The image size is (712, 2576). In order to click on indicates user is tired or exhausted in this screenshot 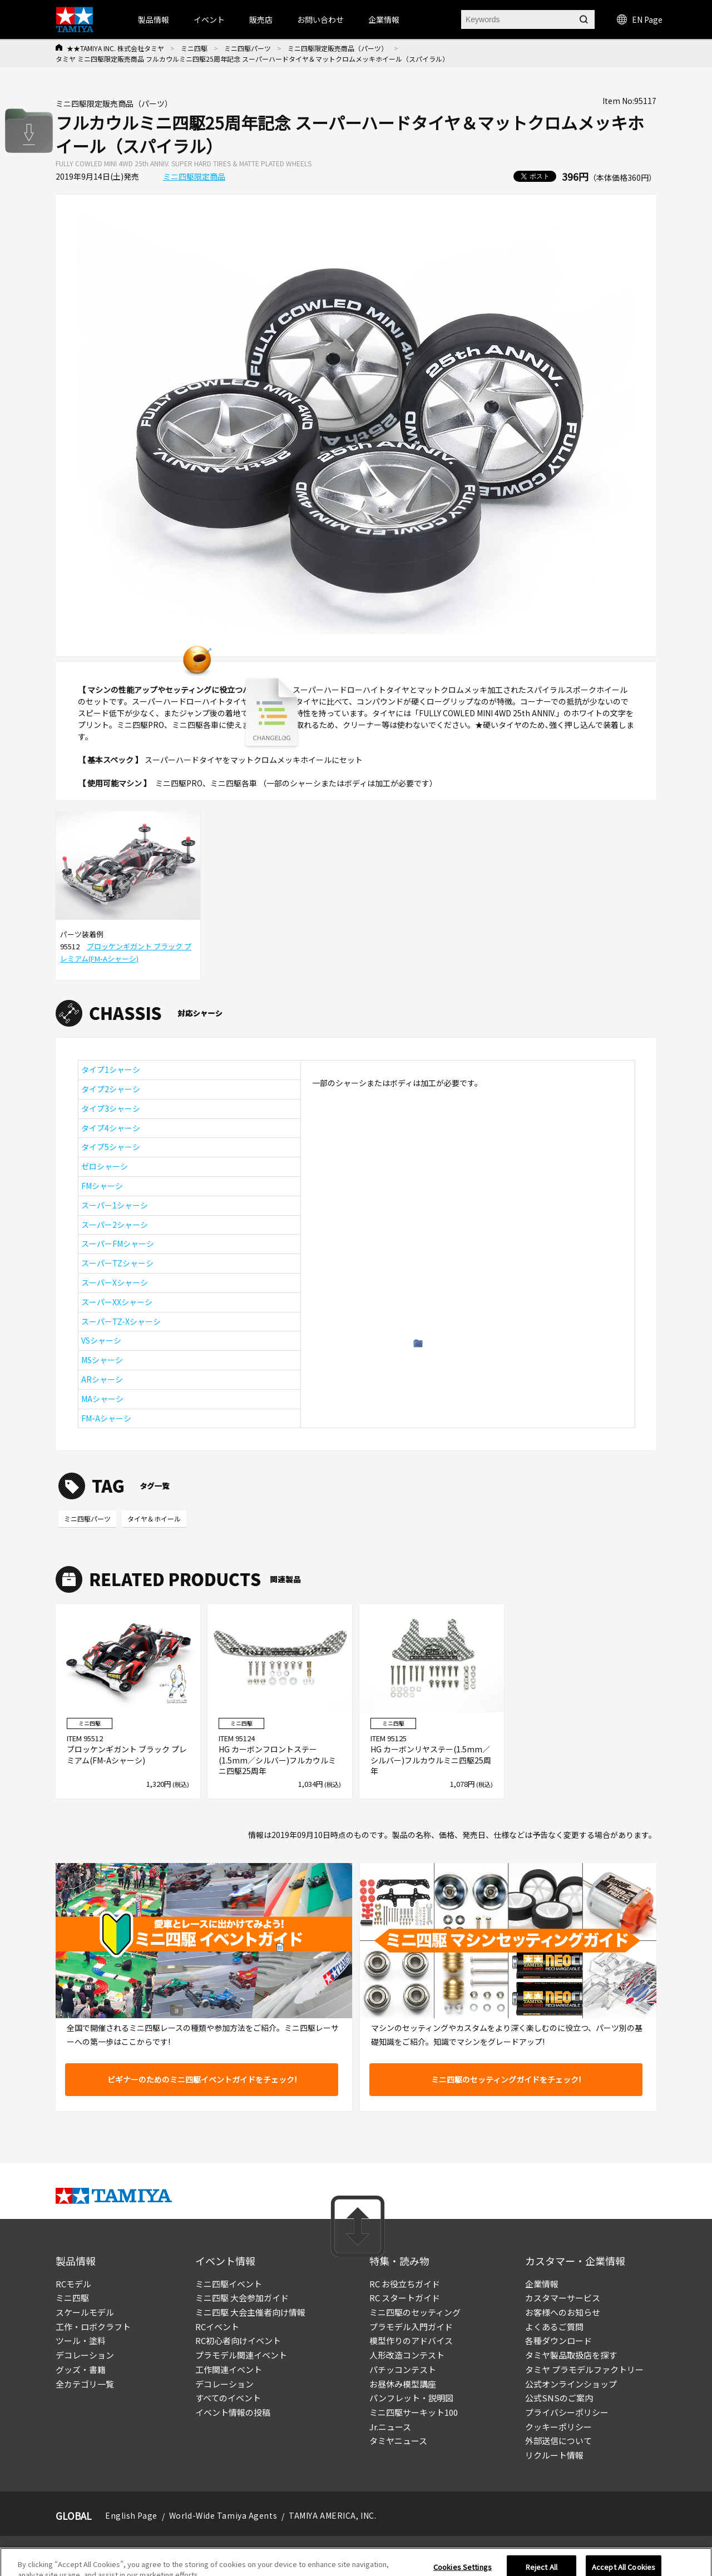, I will do `click(197, 661)`.